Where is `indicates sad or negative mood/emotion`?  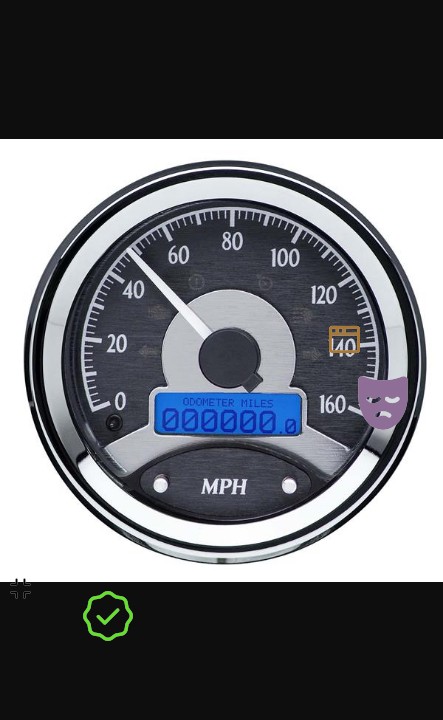
indicates sad or negative mood/emotion is located at coordinates (383, 401).